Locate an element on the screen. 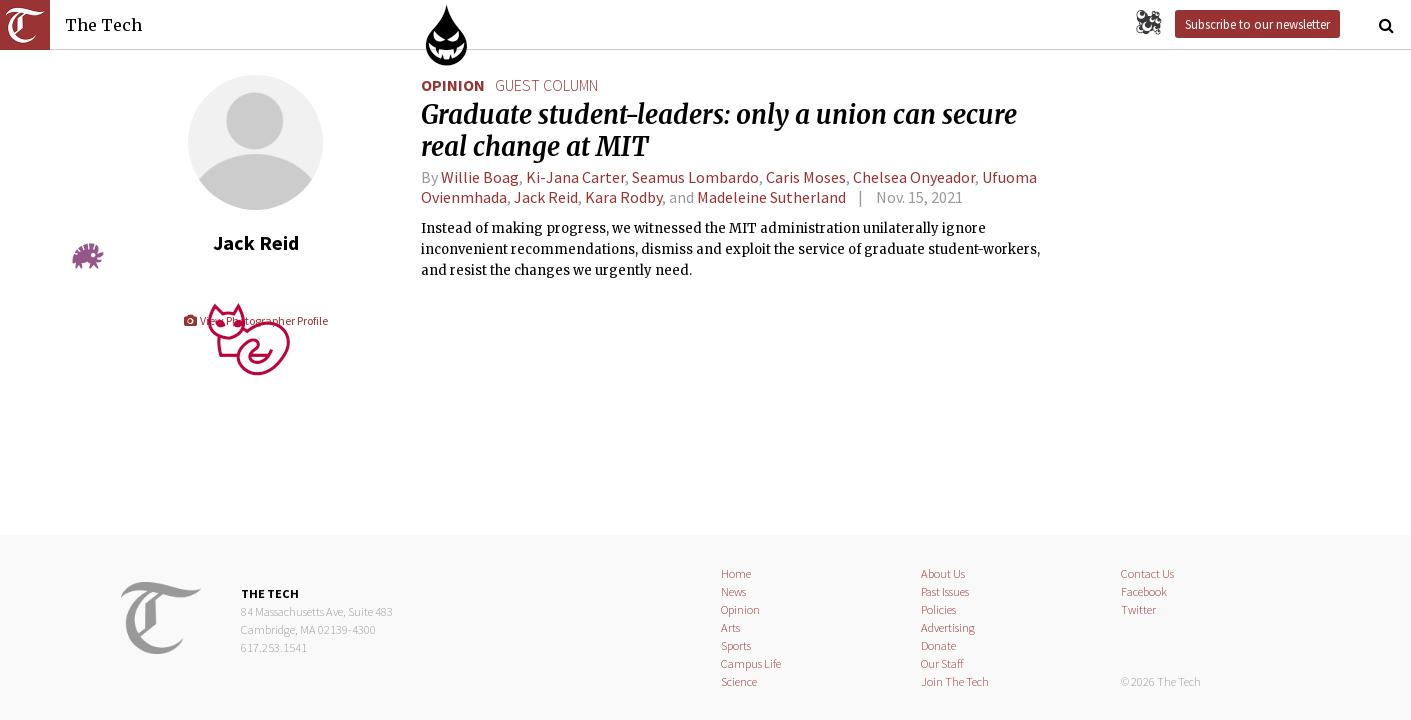 The image size is (1411, 720). indicates poison or toxic status effect is located at coordinates (446, 35).